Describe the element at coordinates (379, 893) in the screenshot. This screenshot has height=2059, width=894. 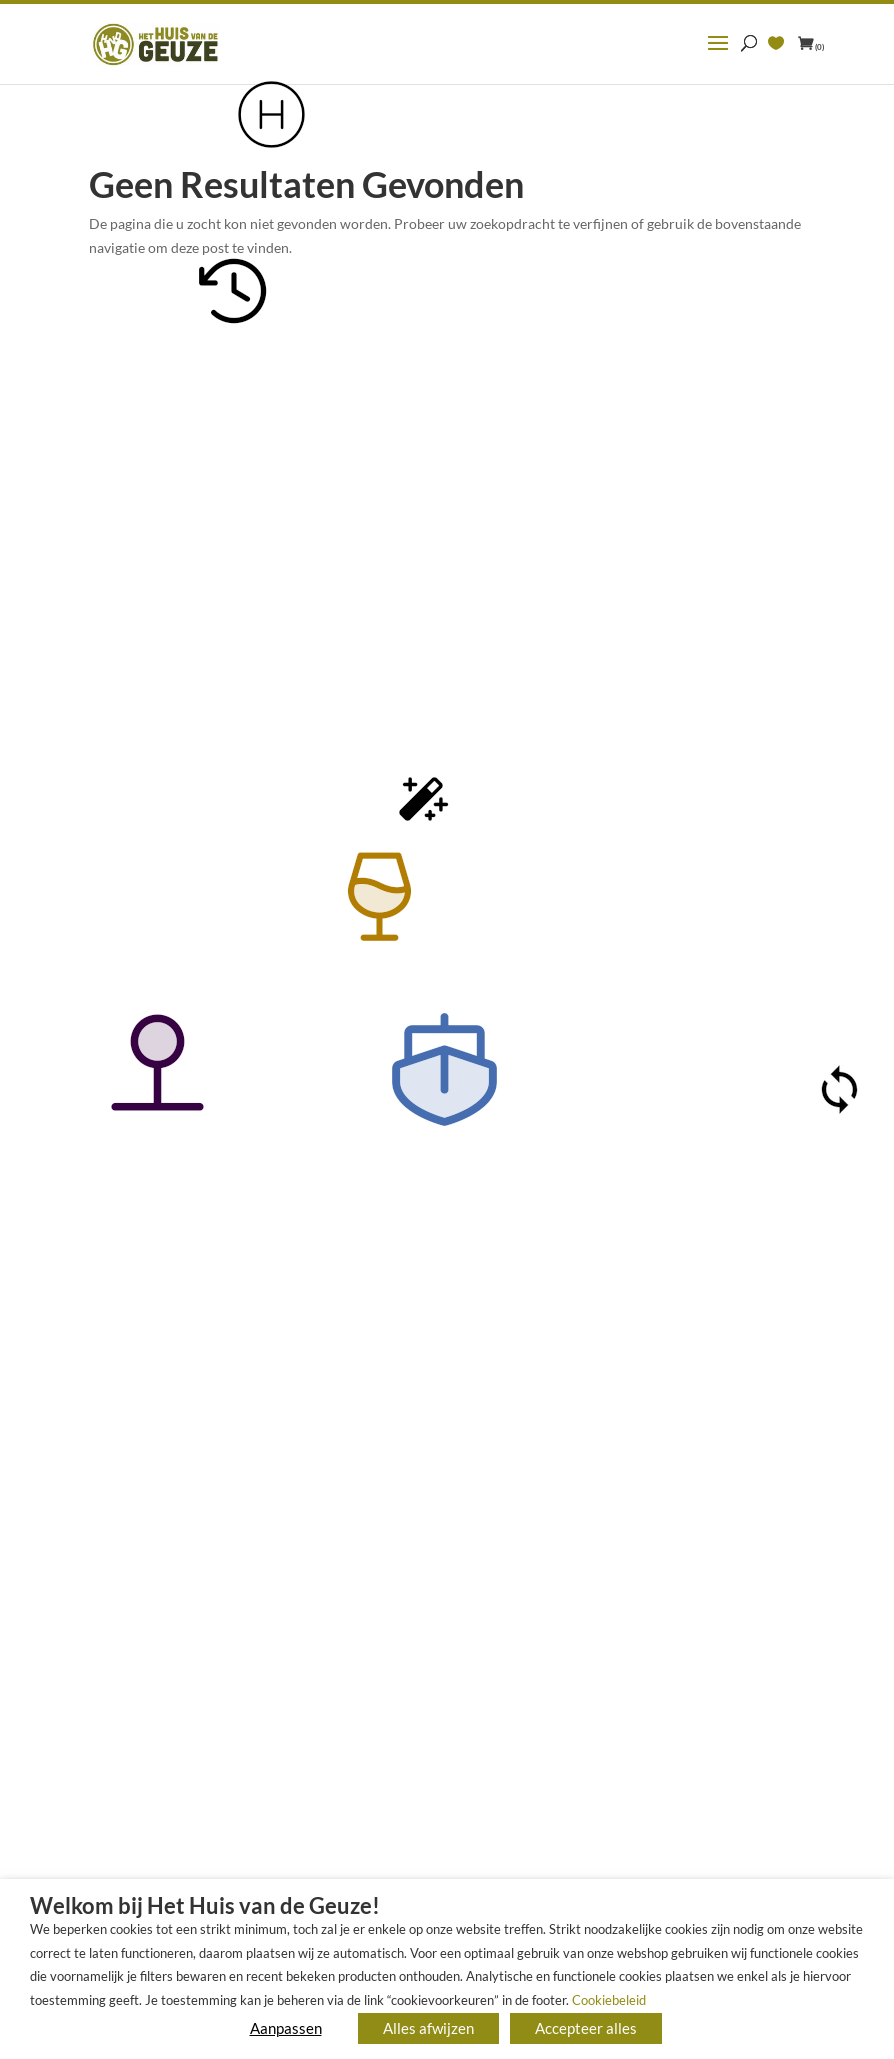
I see `browse wine selection or menu` at that location.